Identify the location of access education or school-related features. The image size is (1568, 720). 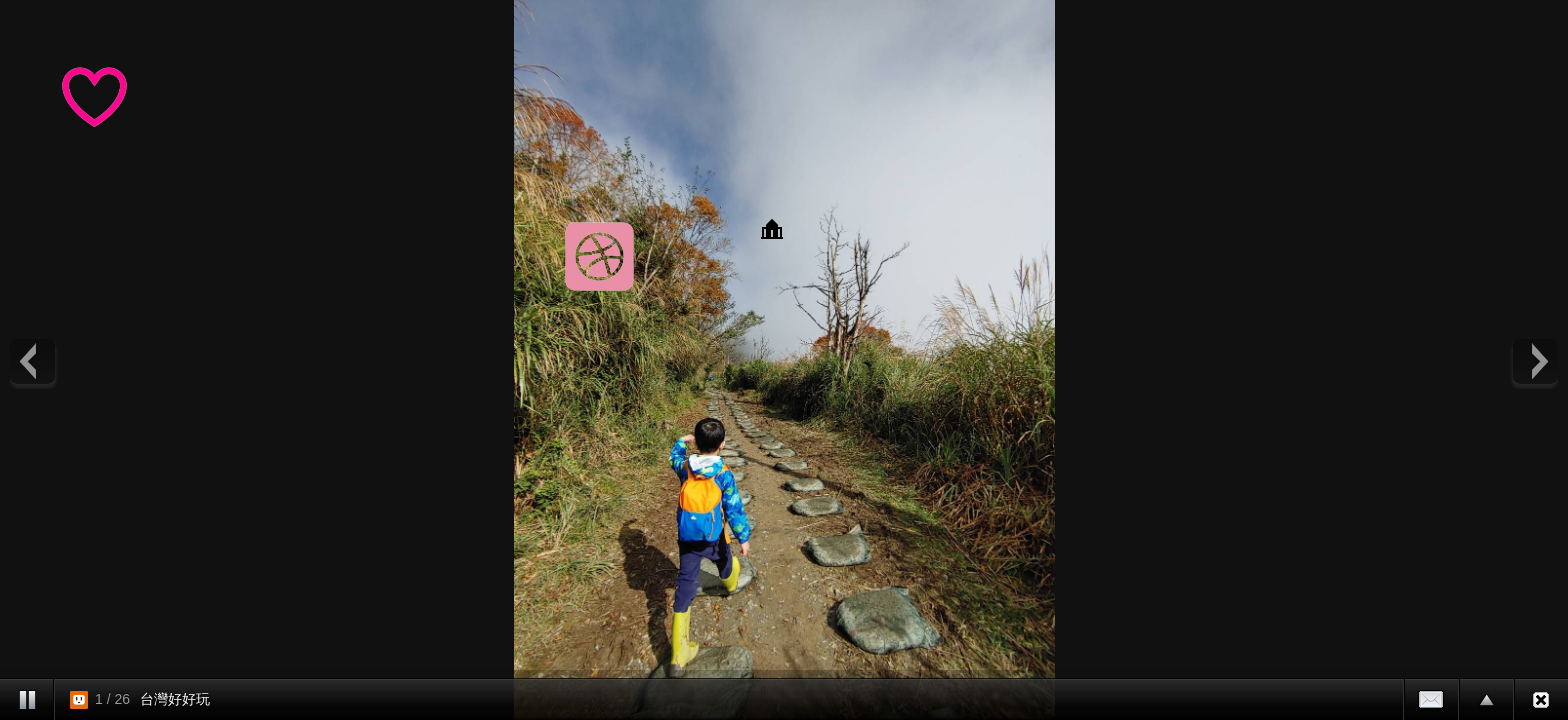
(772, 230).